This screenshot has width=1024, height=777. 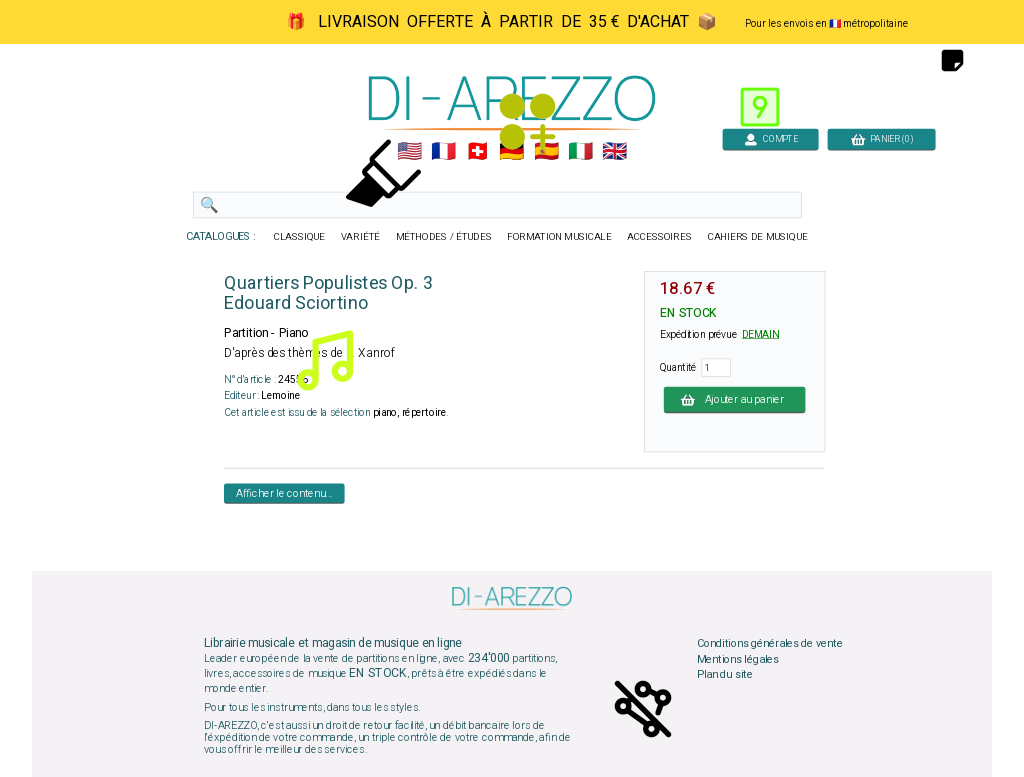 I want to click on disable polygon drawing tool, so click(x=643, y=709).